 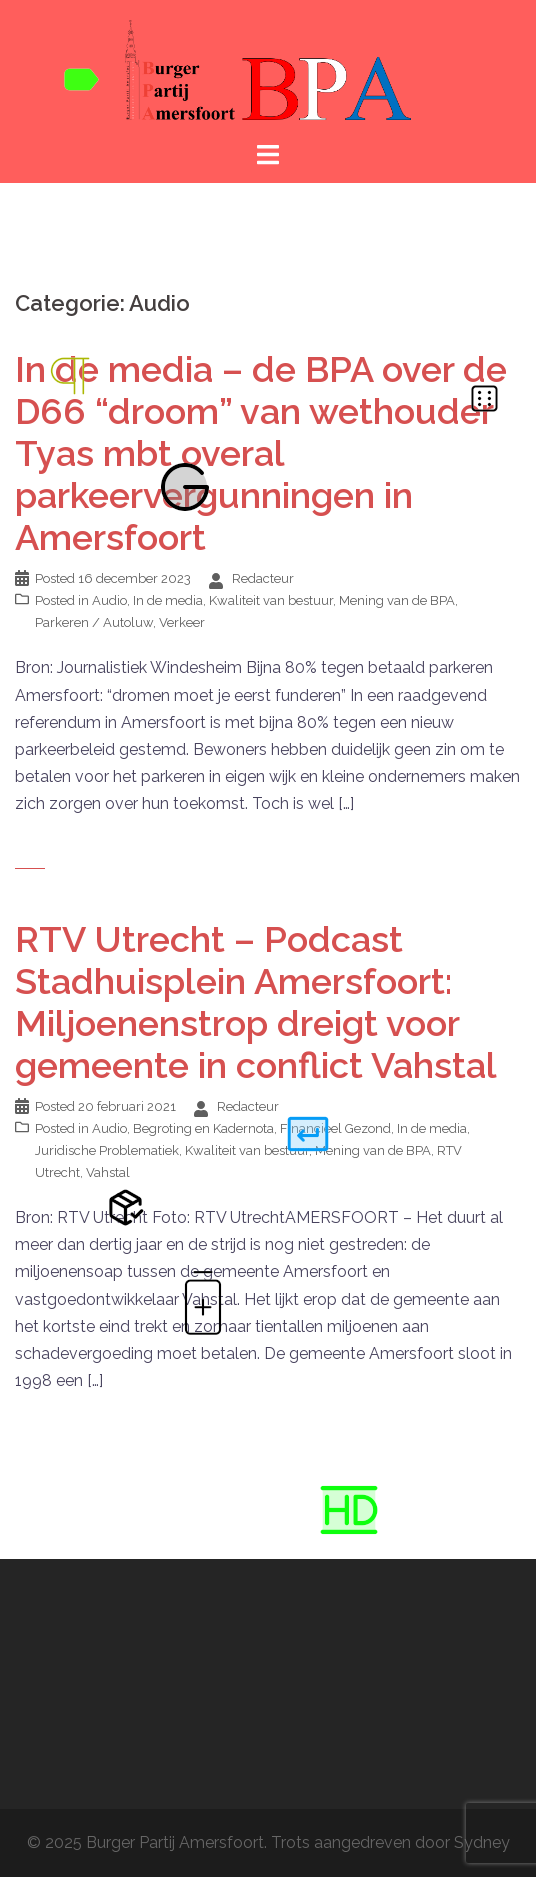 I want to click on sign in with Google, so click(x=185, y=487).